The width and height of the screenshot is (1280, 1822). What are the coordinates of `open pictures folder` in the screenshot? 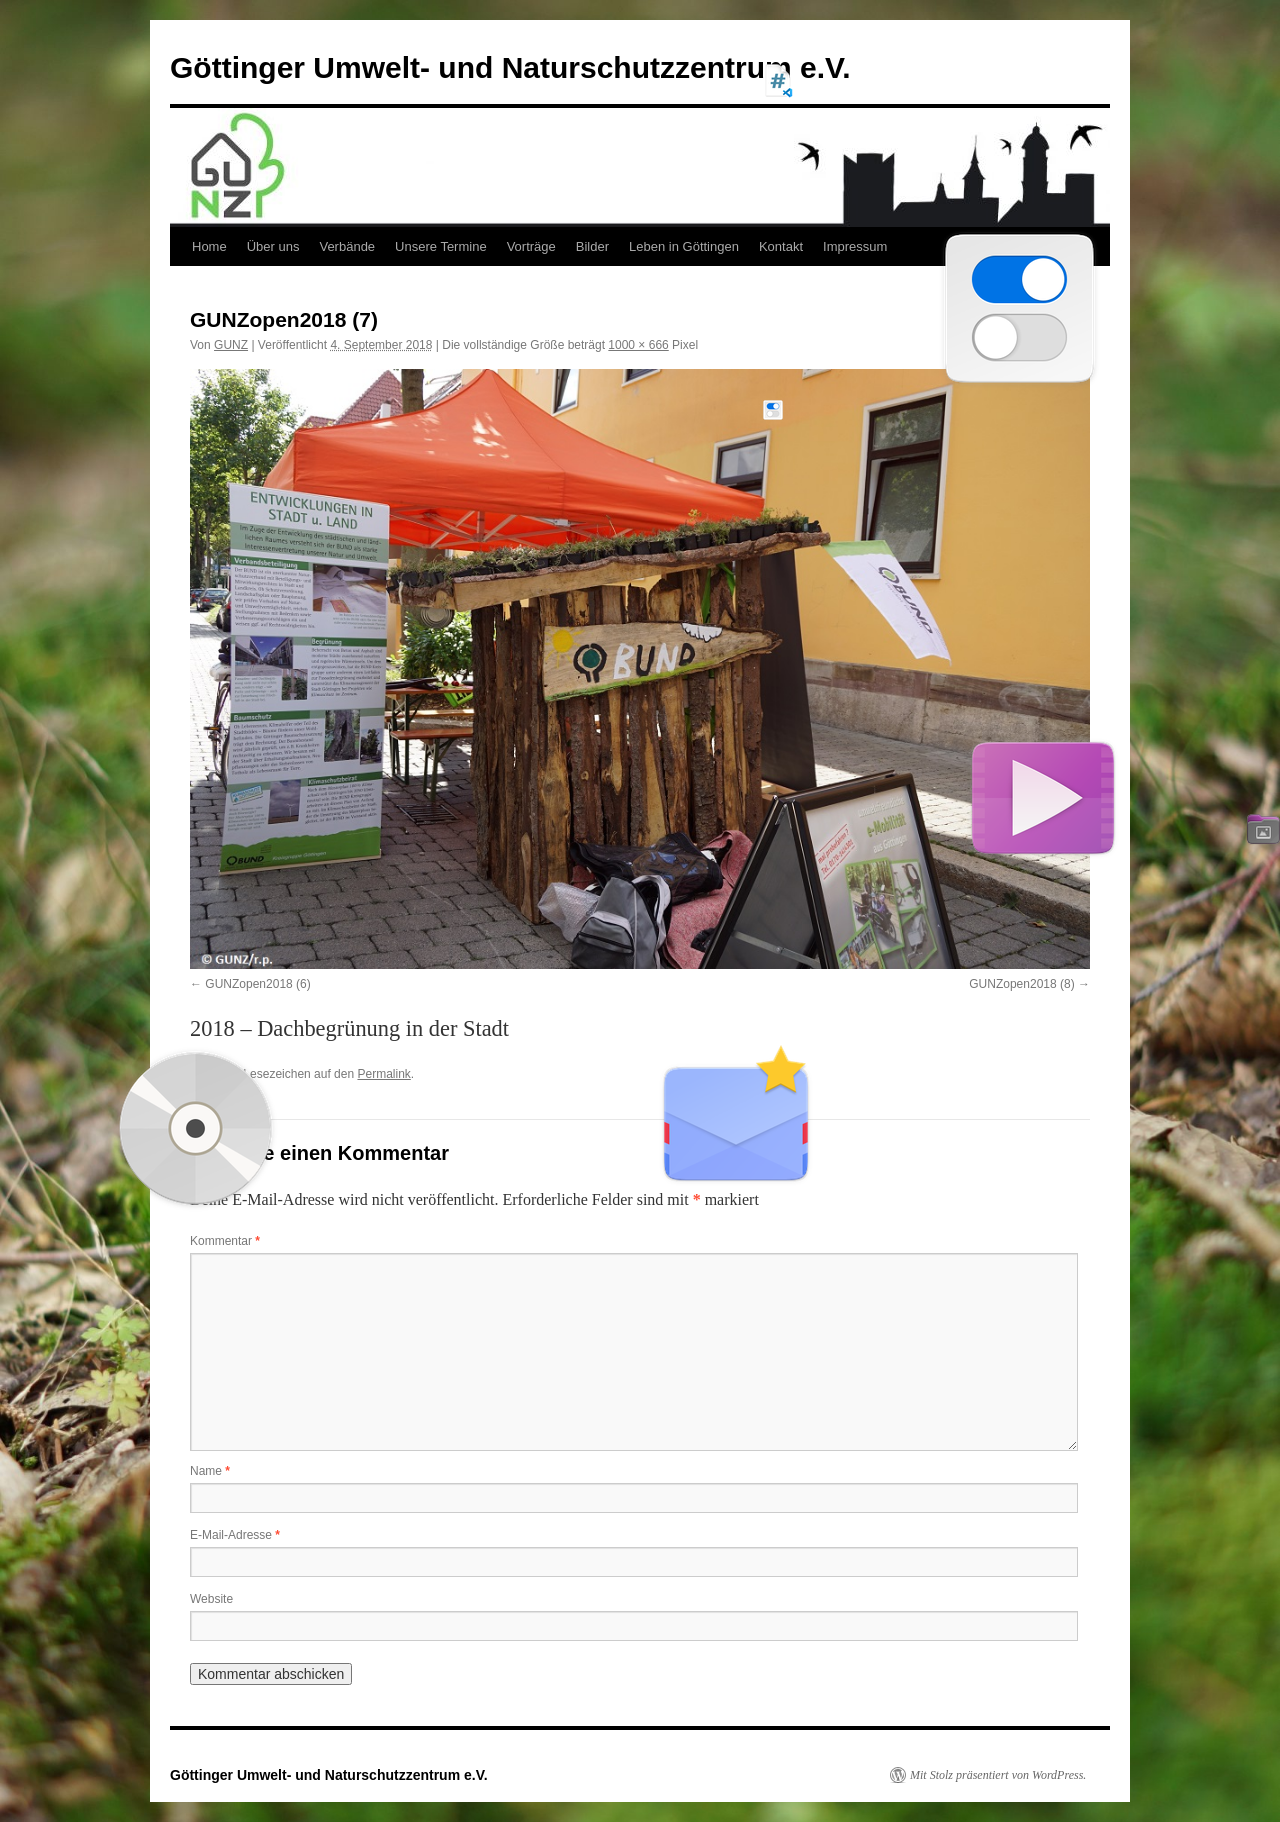 It's located at (1263, 828).